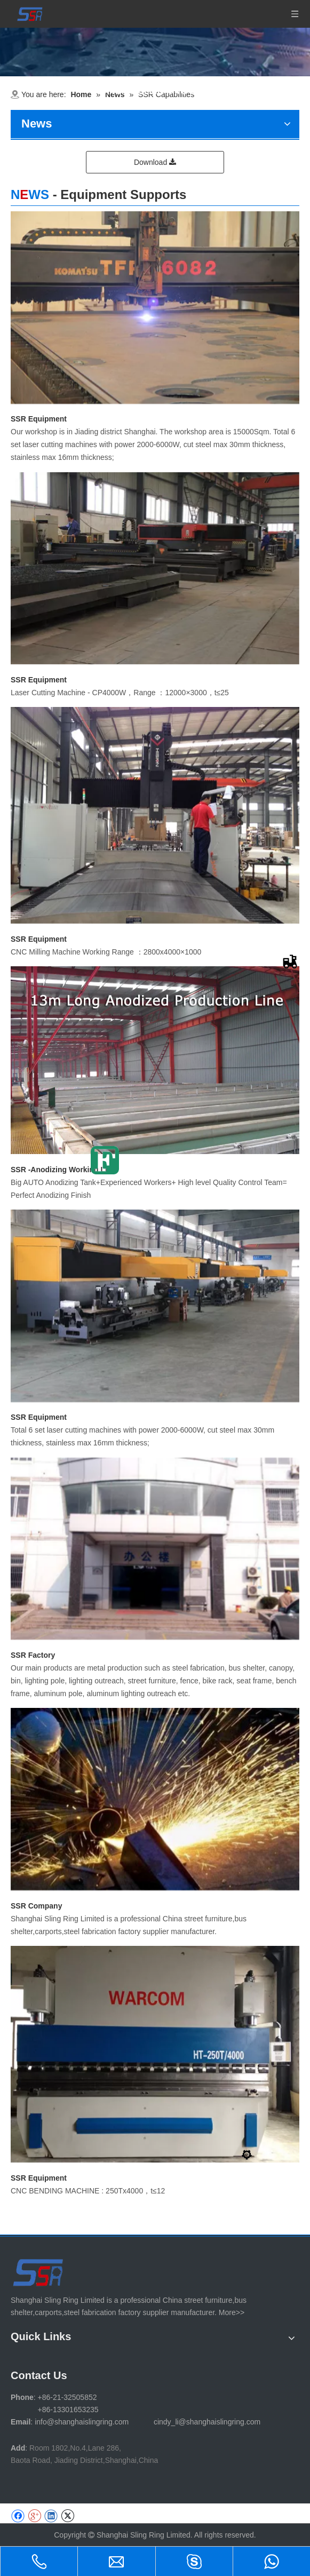  Describe the element at coordinates (105, 1160) in the screenshot. I see `fortran programming language logo` at that location.